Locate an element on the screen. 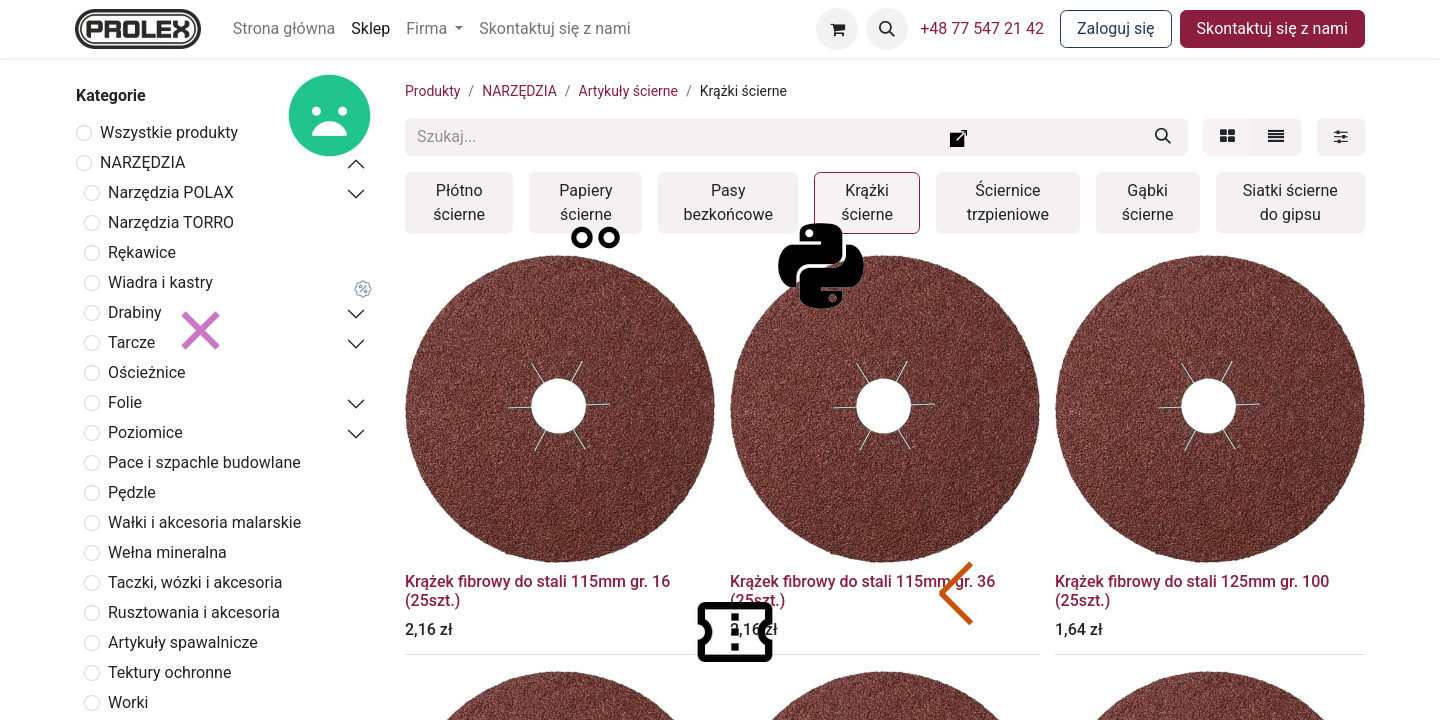 This screenshot has height=720, width=1440. view your tickets or passes is located at coordinates (735, 632).